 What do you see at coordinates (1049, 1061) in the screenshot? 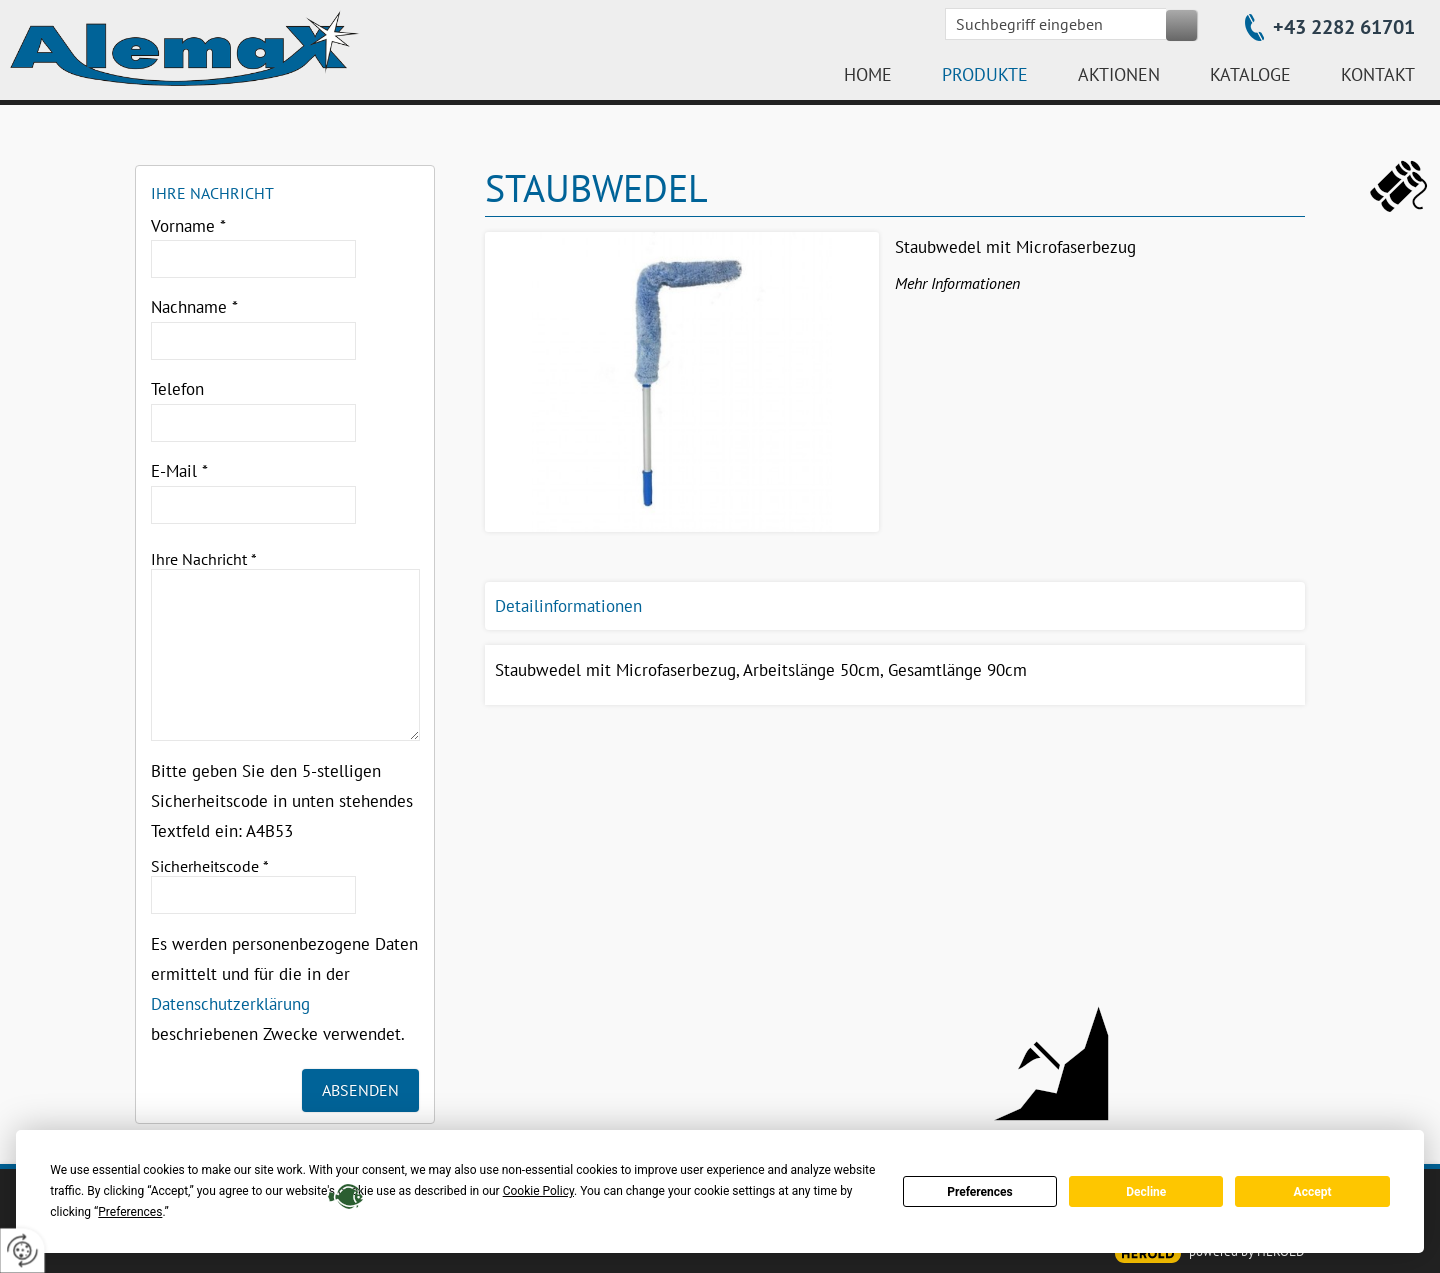
I see `indicates progress toward a goal or milestone` at bounding box center [1049, 1061].